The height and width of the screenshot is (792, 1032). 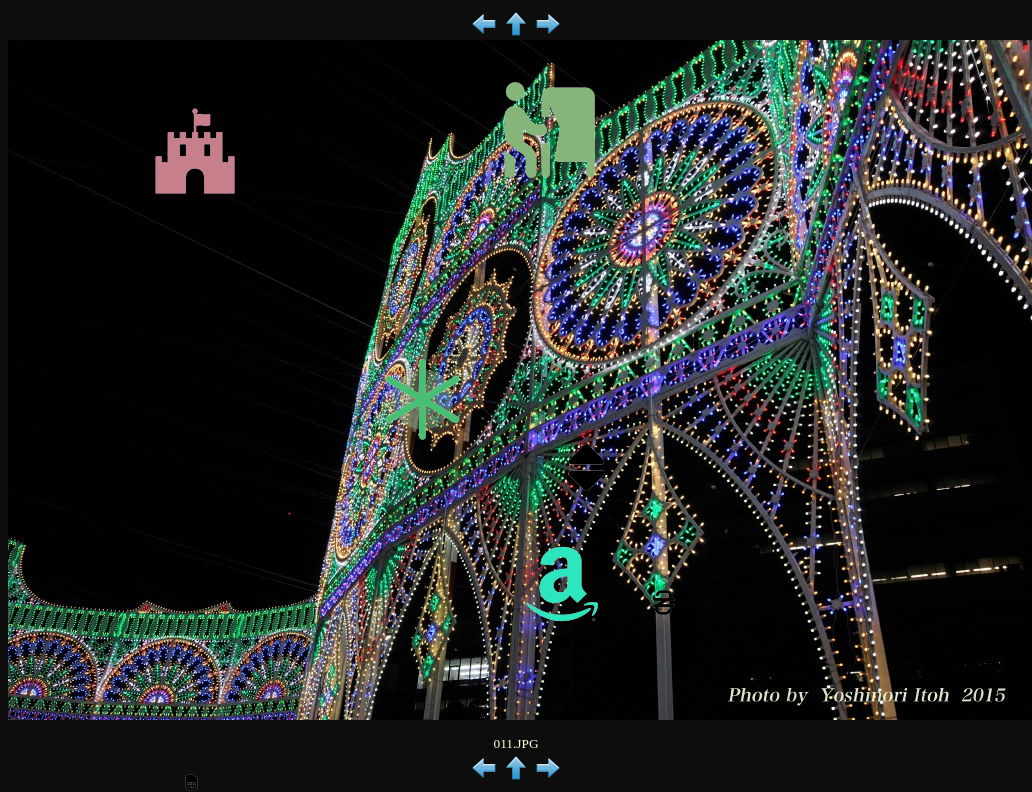 I want to click on access voting or polling booth, so click(x=547, y=130).